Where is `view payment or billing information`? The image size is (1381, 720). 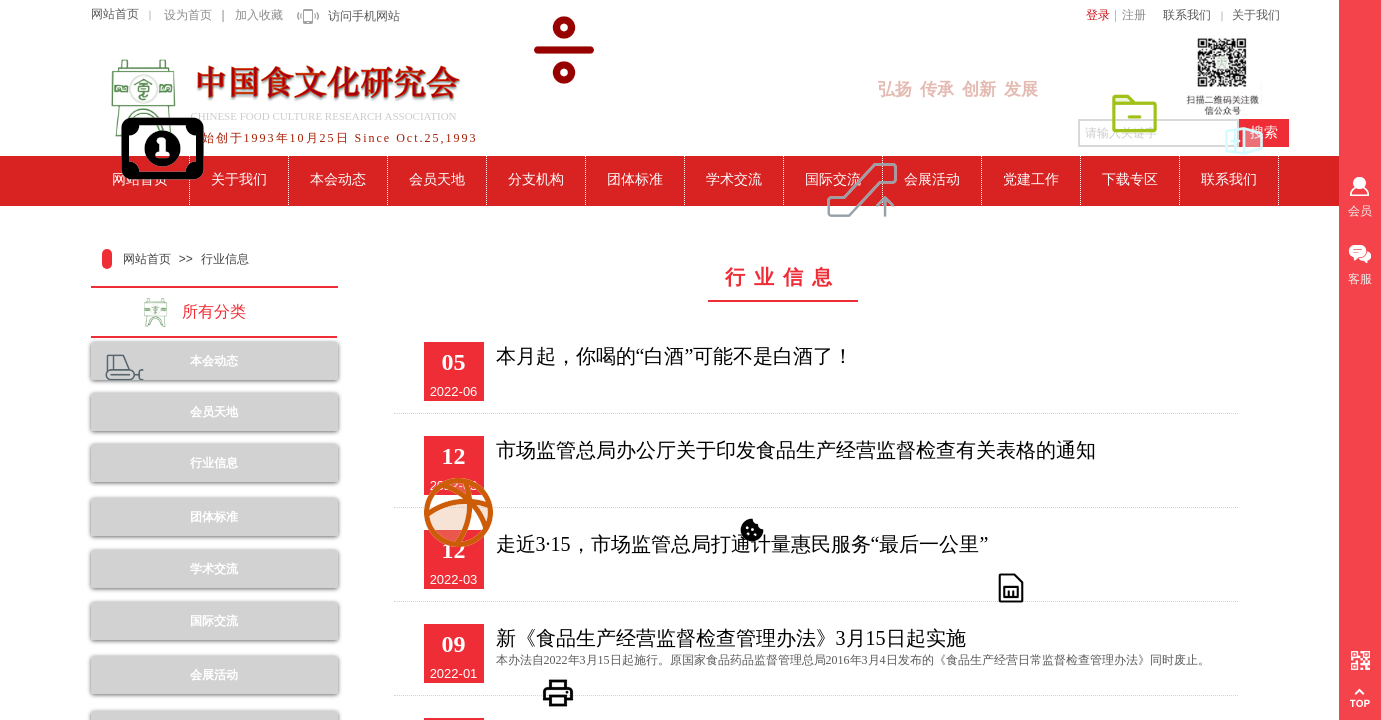 view payment or billing information is located at coordinates (162, 148).